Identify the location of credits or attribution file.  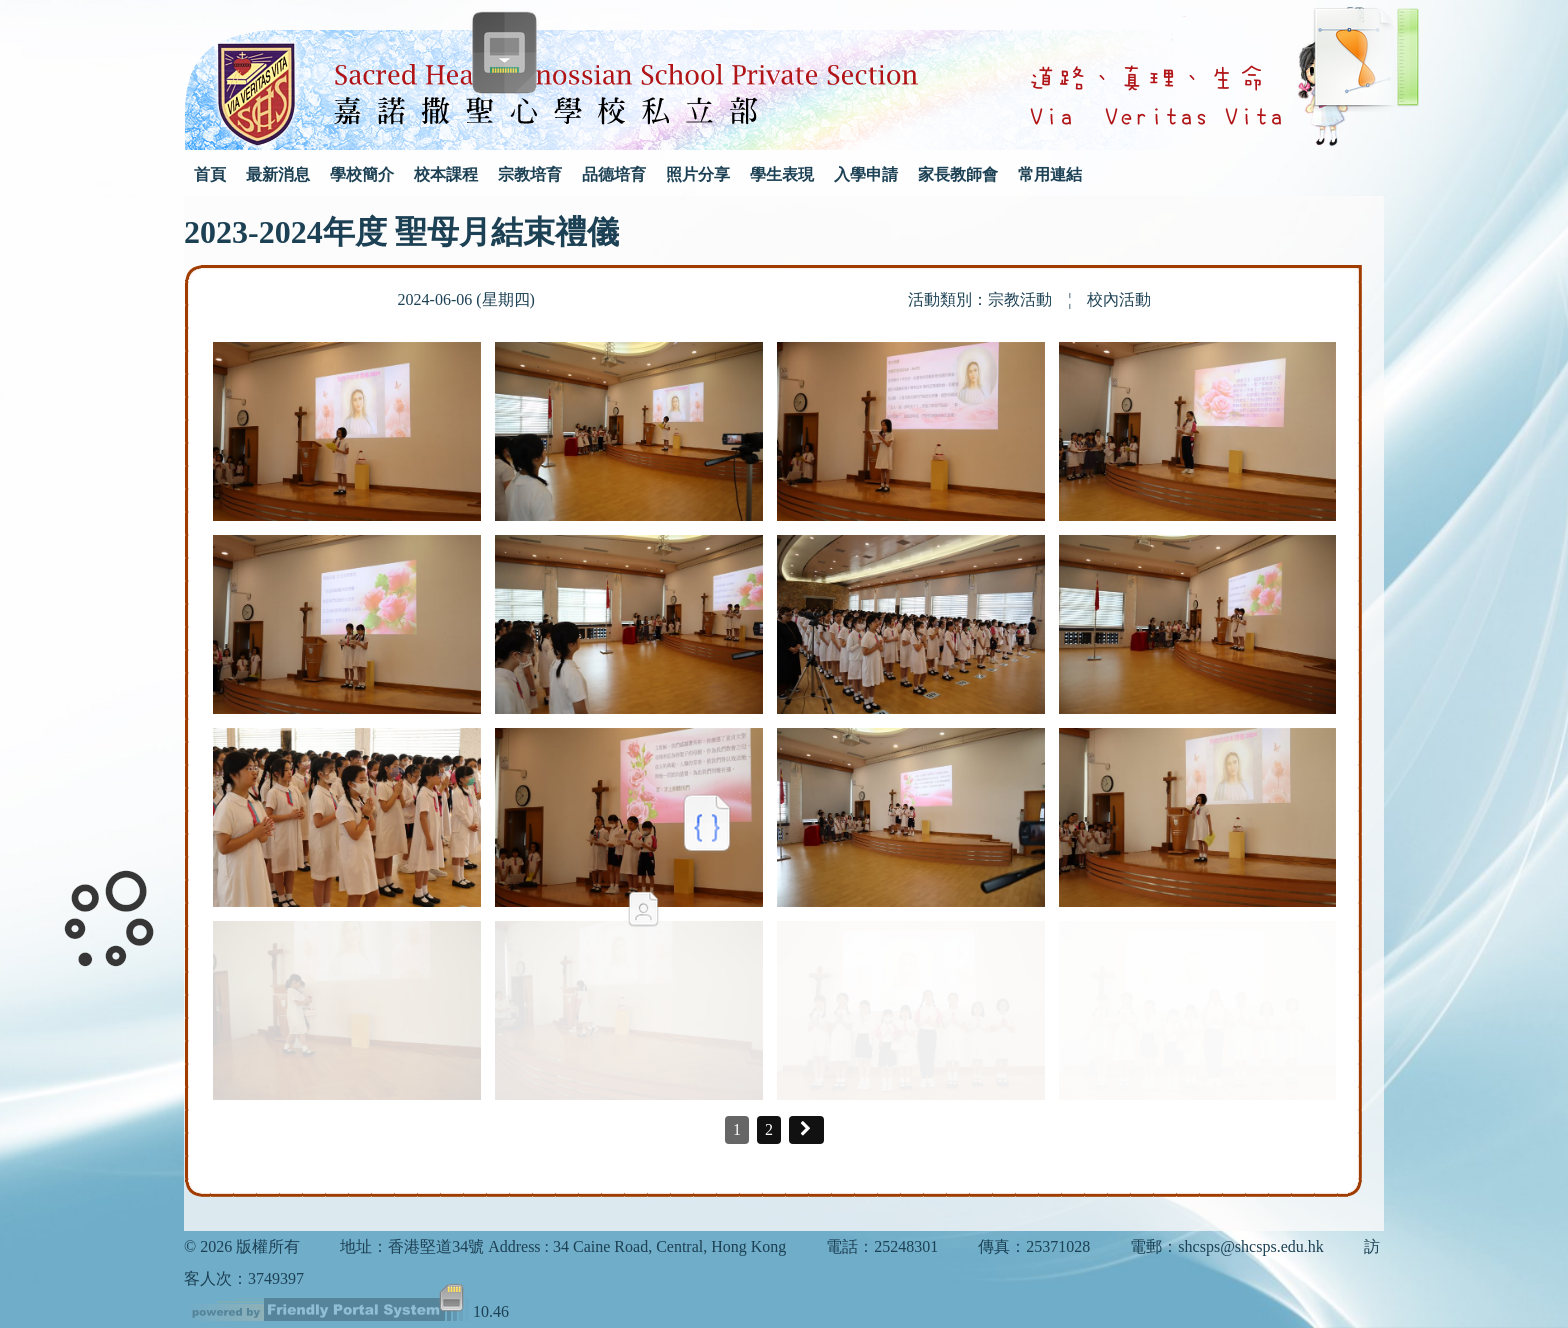
(643, 908).